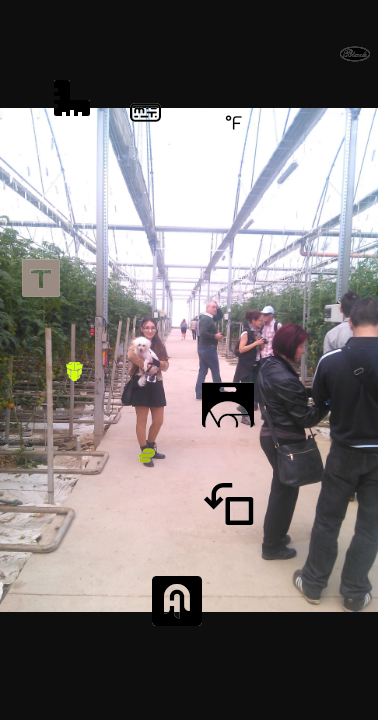  I want to click on primefaces framework logo, so click(74, 371).